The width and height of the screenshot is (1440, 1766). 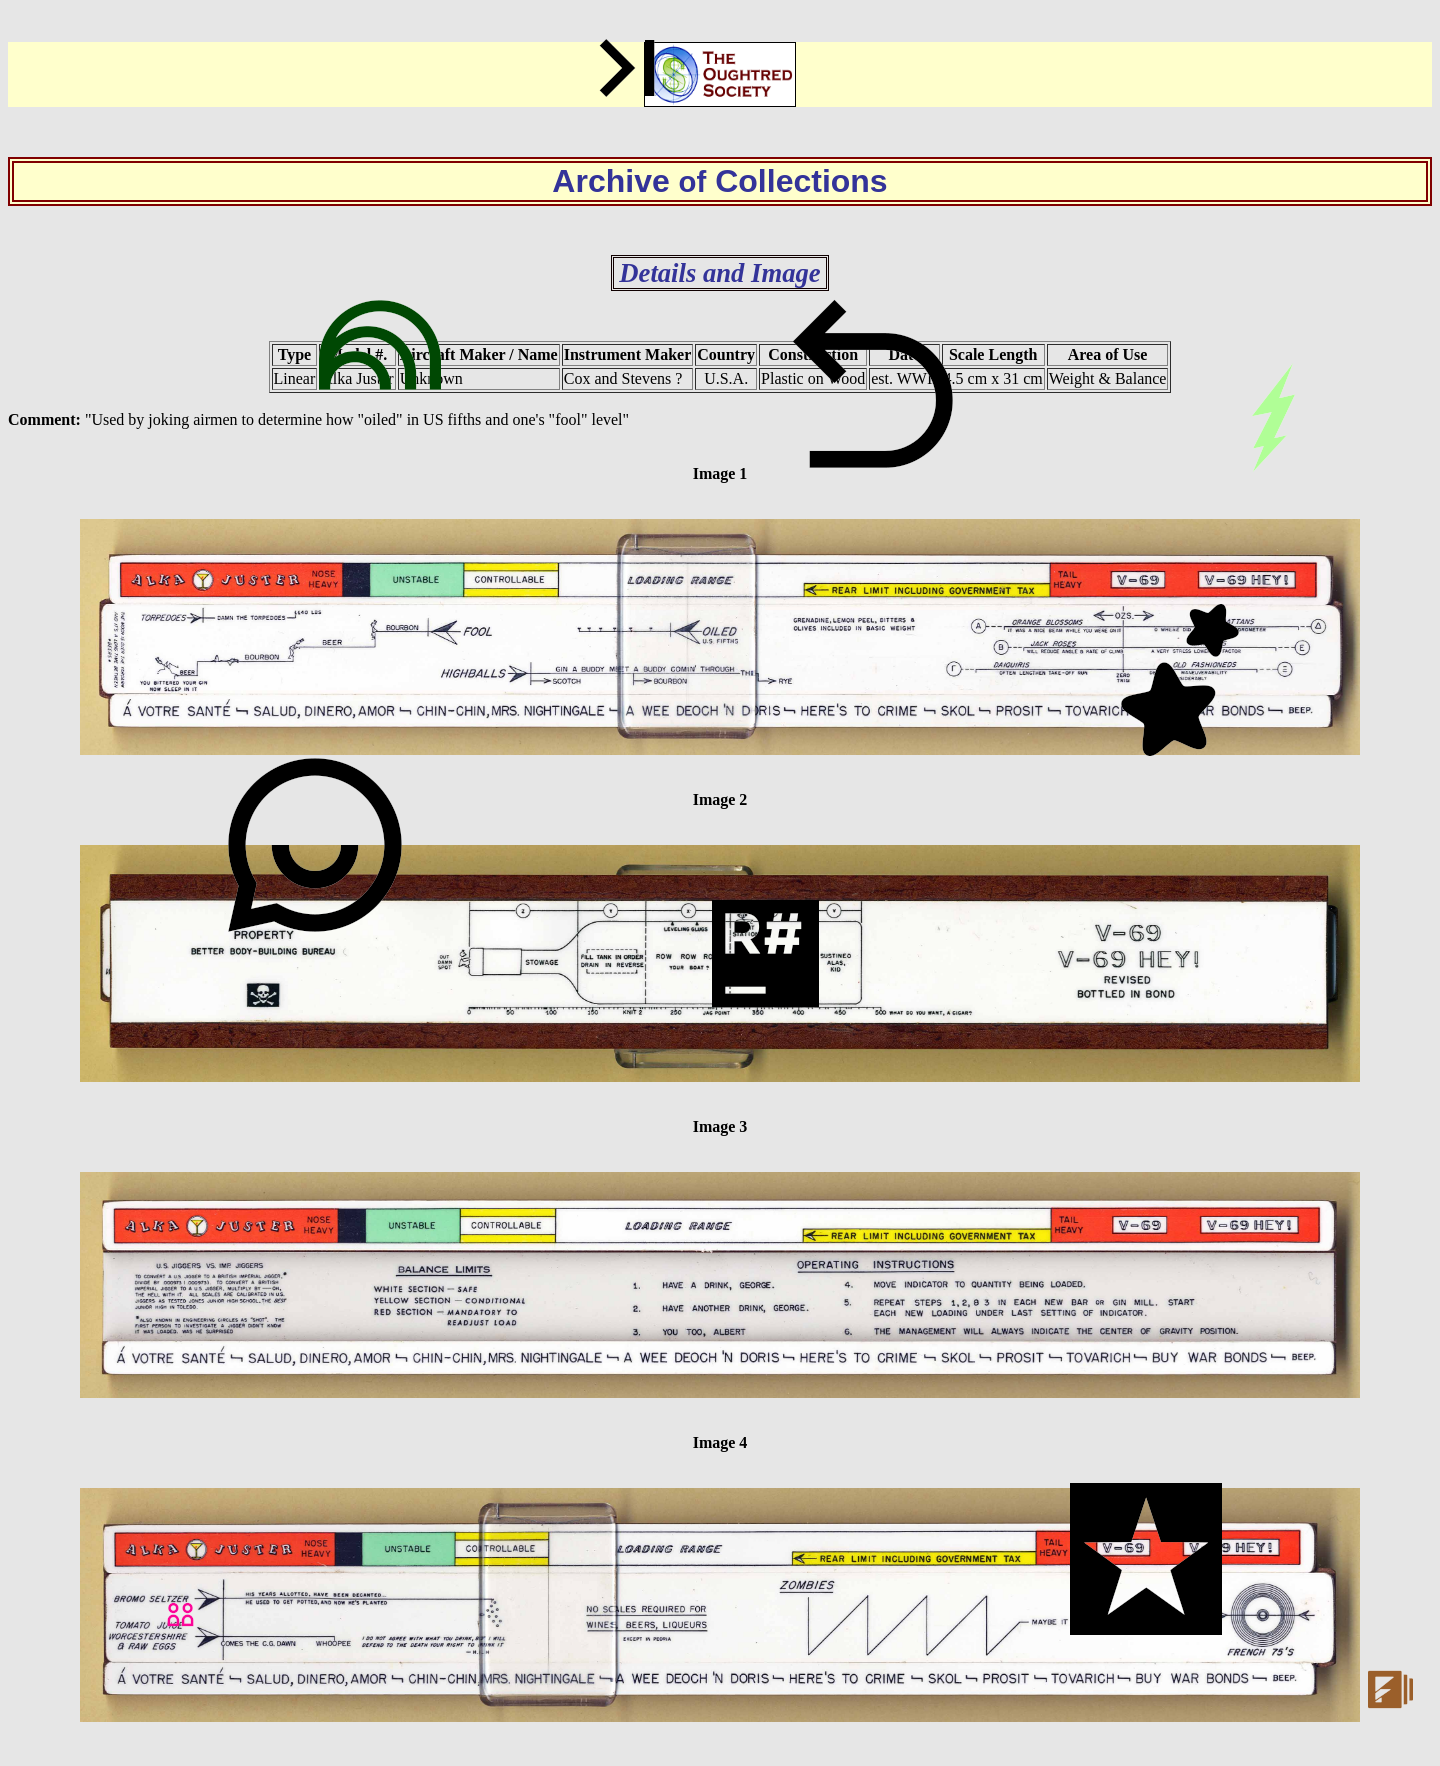 I want to click on skip to the end of a track or playlist, so click(x=631, y=68).